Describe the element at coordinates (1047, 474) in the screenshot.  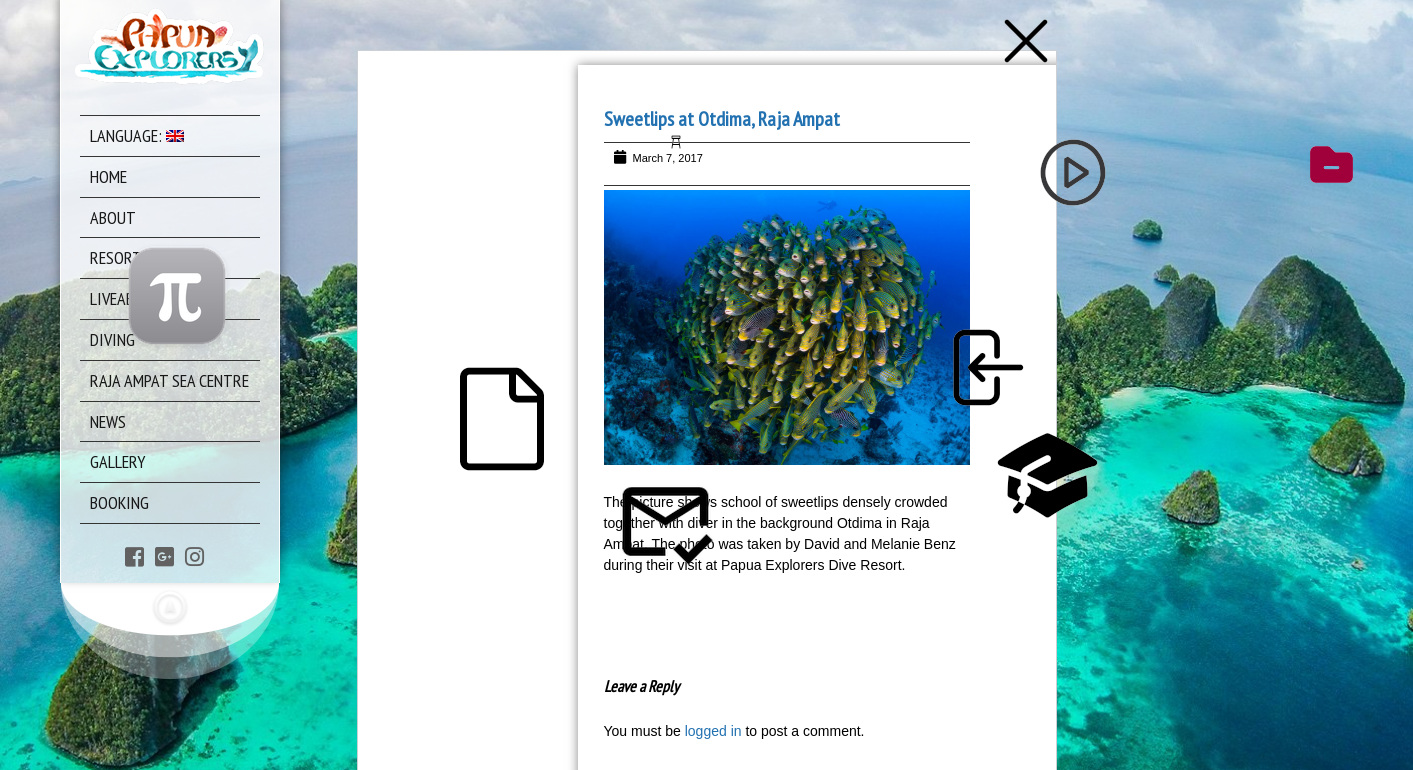
I see `access education or learning features` at that location.